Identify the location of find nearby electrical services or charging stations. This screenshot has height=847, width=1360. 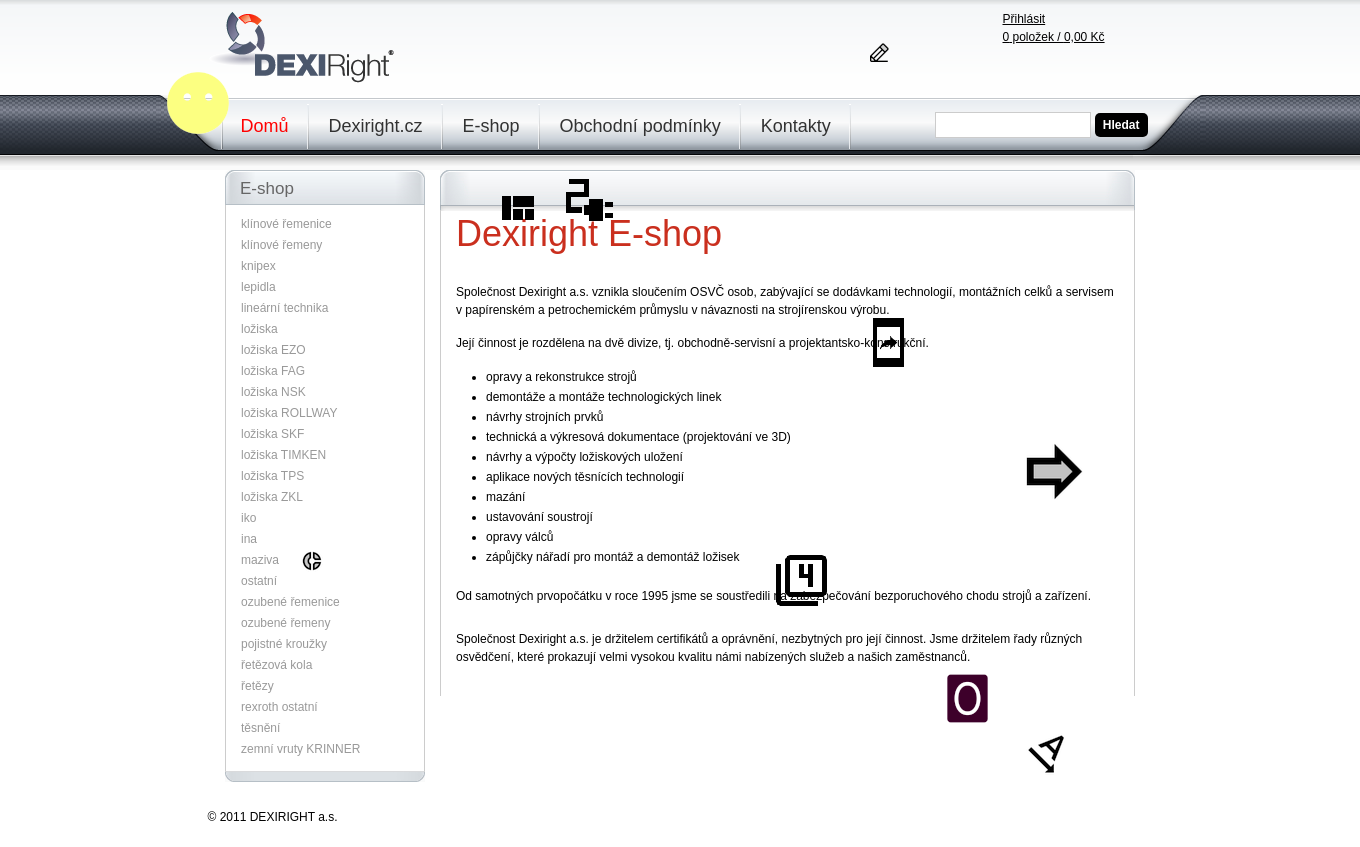
(589, 199).